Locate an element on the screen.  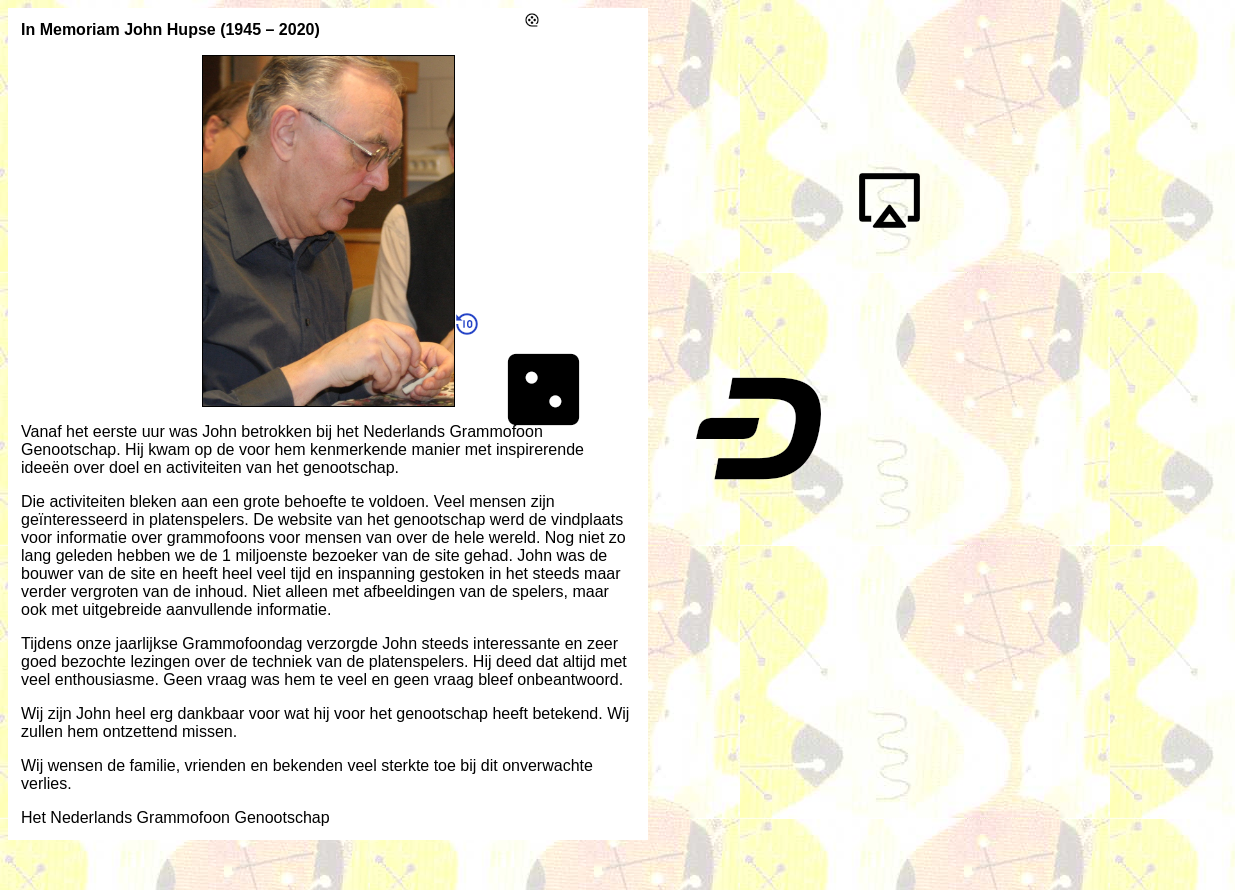
roll the dice or randomize selection is located at coordinates (543, 389).